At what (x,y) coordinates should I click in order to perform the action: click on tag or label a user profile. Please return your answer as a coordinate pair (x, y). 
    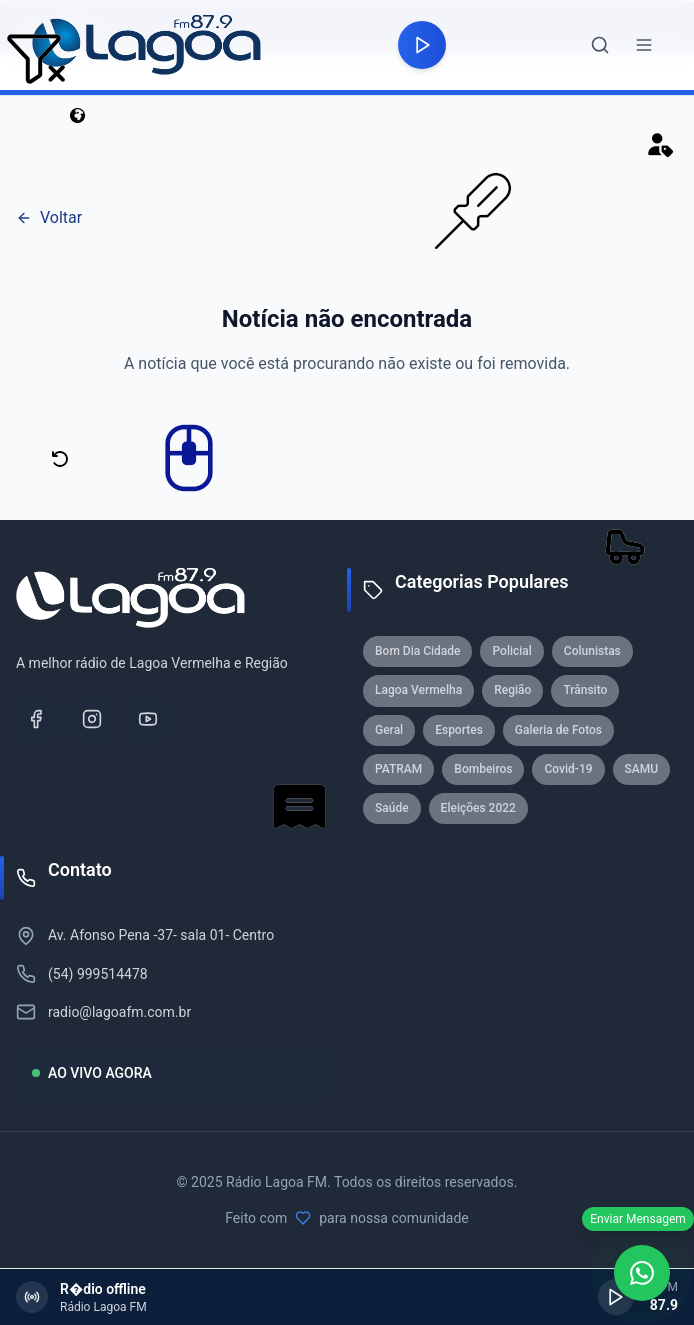
    Looking at the image, I should click on (660, 144).